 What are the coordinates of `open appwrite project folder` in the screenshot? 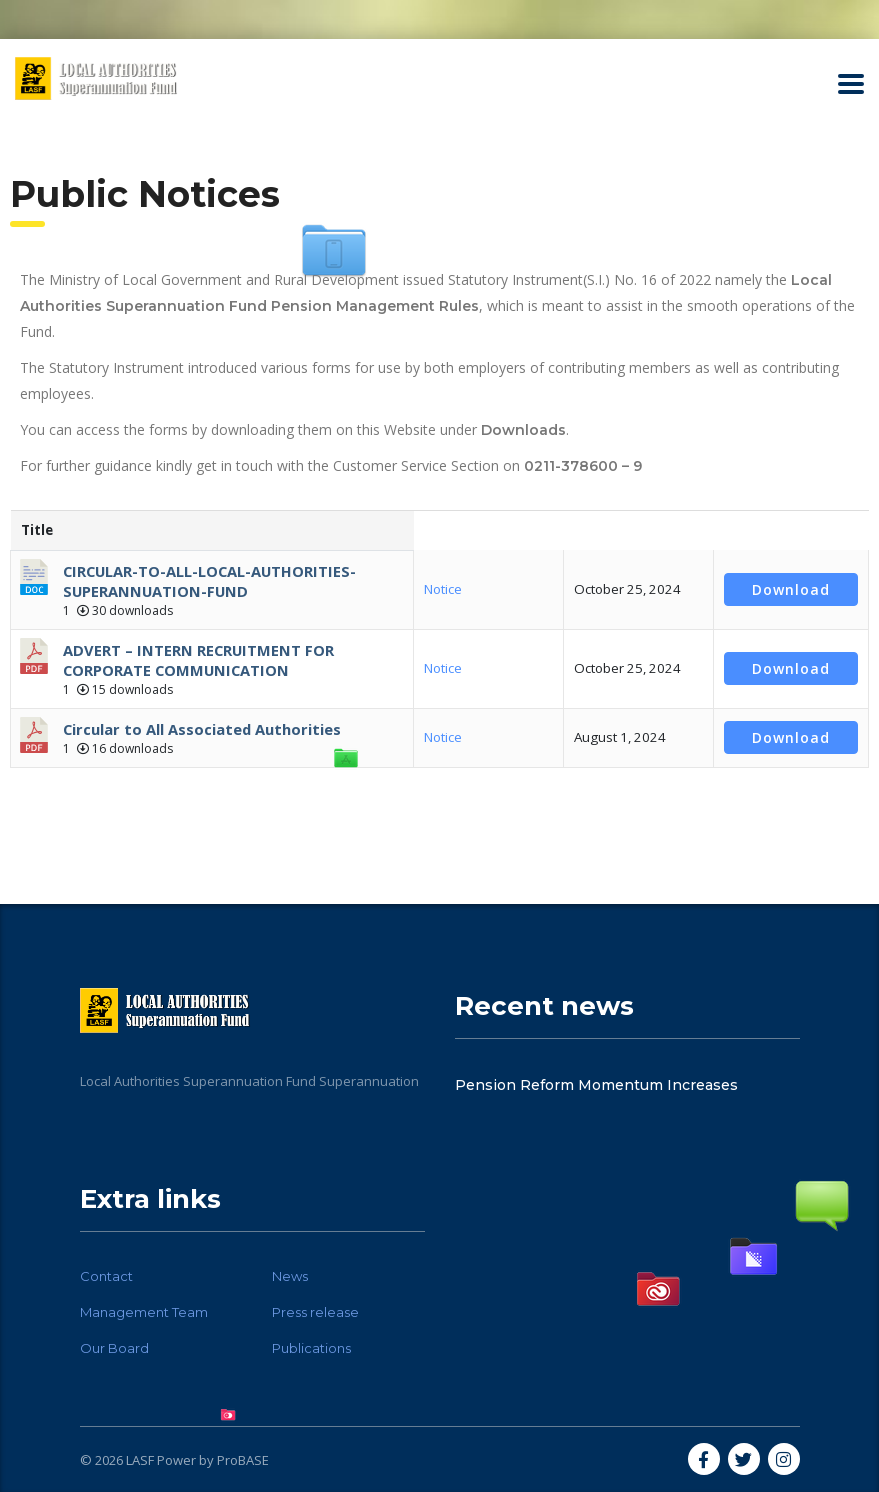 It's located at (228, 1415).